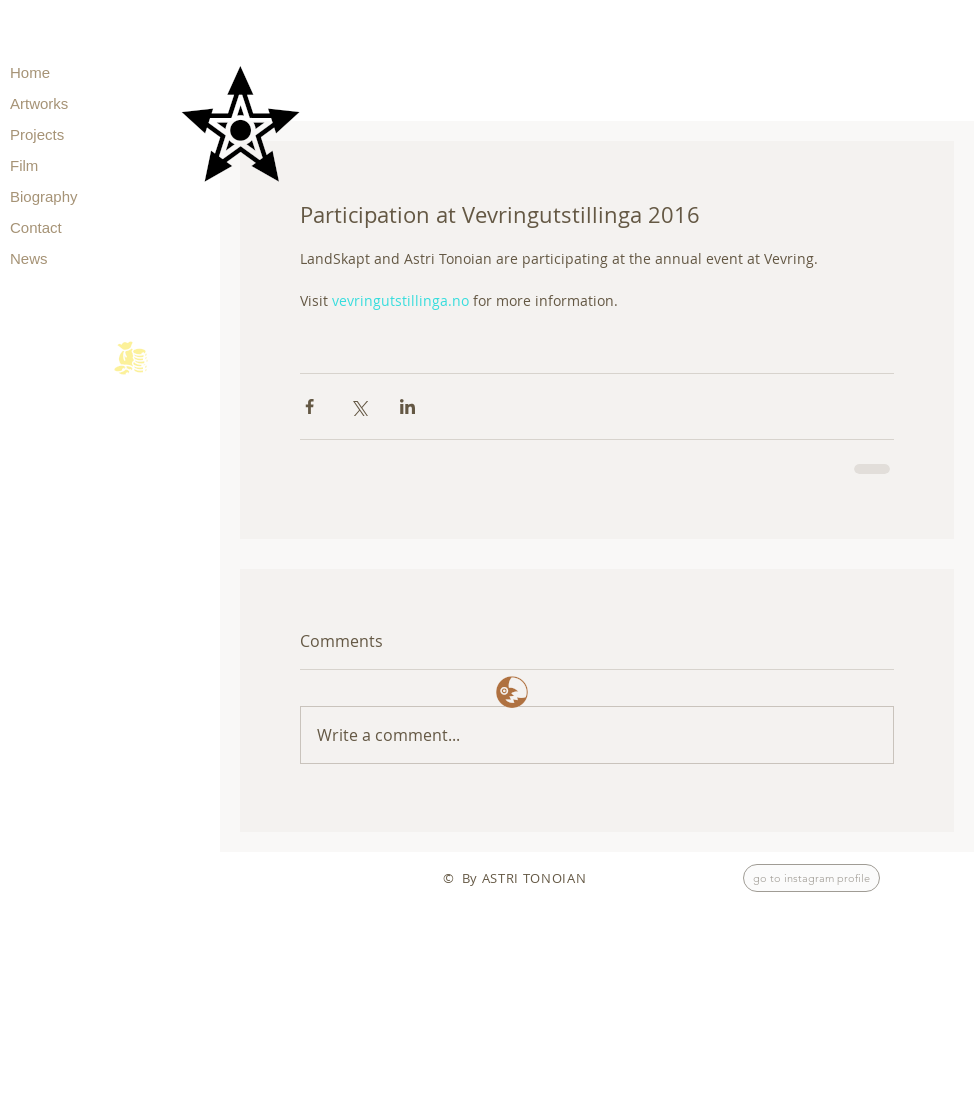  Describe the element at coordinates (241, 125) in the screenshot. I see `level up or rank promotion indicator` at that location.